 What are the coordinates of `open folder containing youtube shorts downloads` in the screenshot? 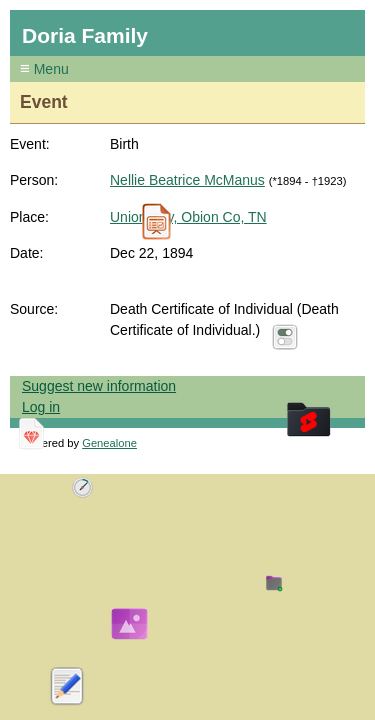 It's located at (308, 420).